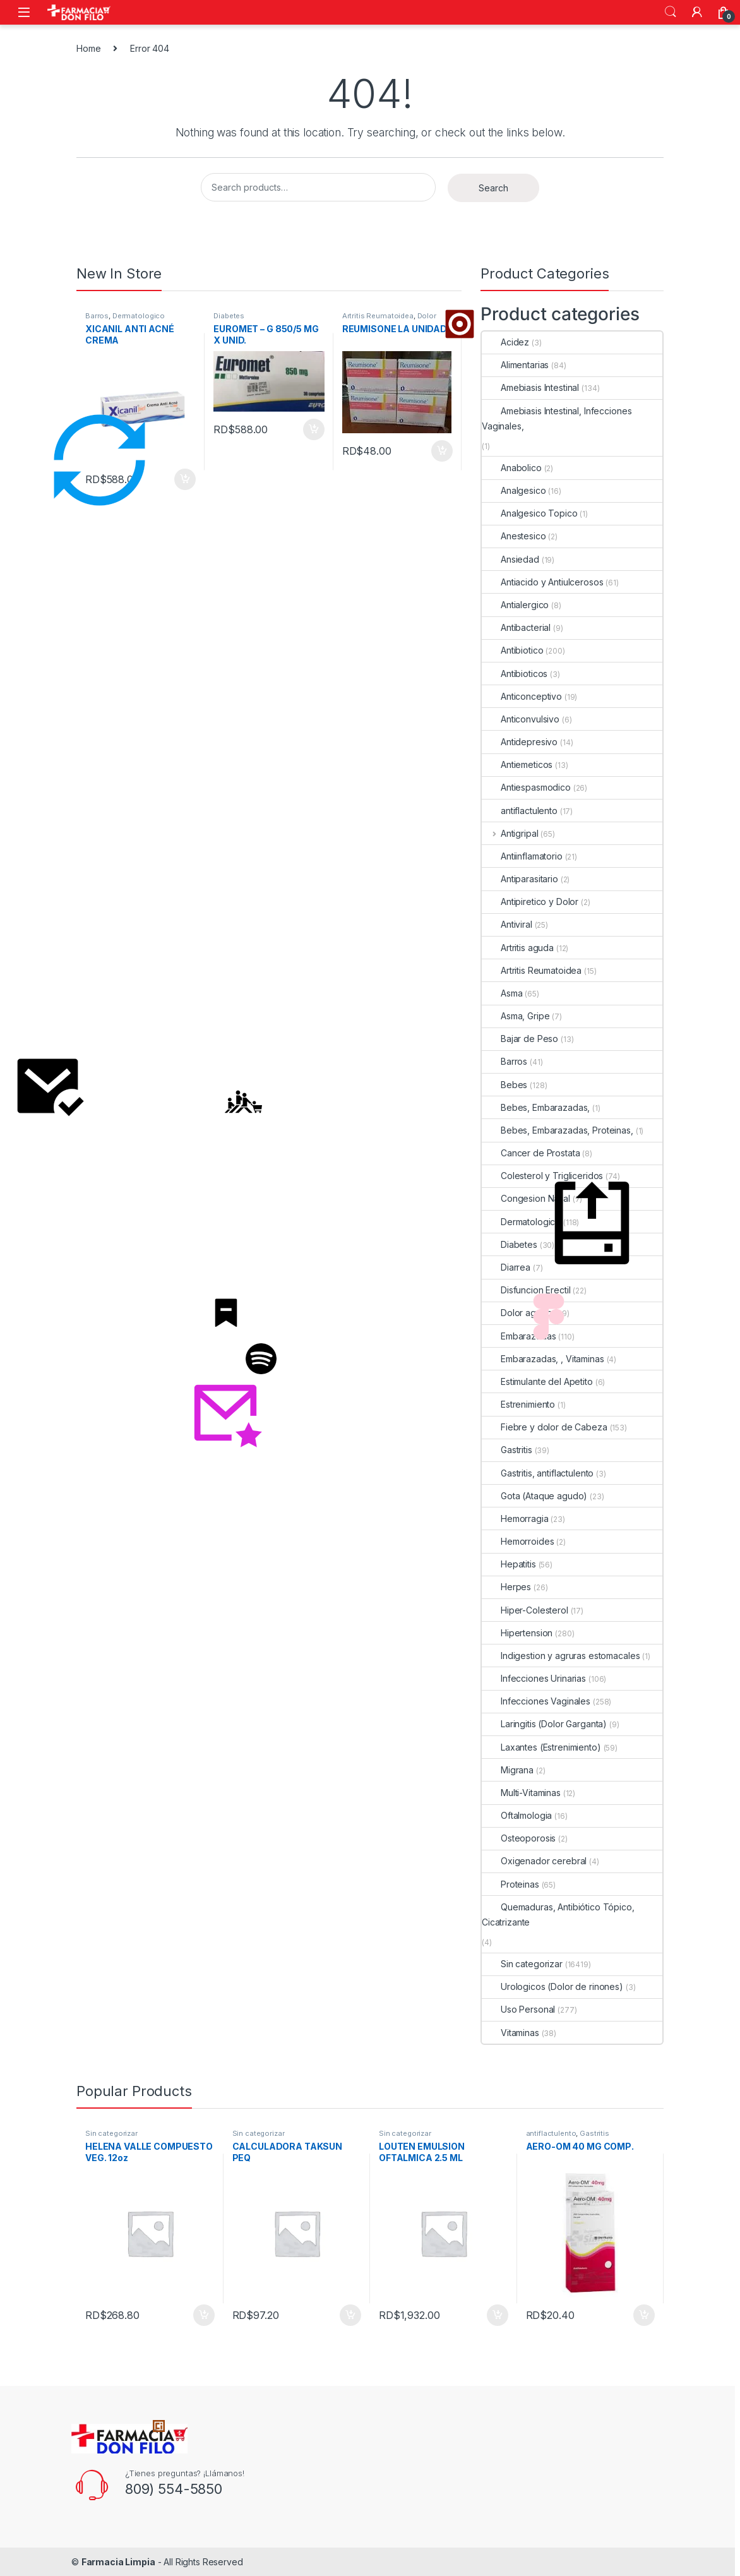 The height and width of the screenshot is (2576, 740). What do you see at coordinates (225, 1413) in the screenshot?
I see `view starred or important emails` at bounding box center [225, 1413].